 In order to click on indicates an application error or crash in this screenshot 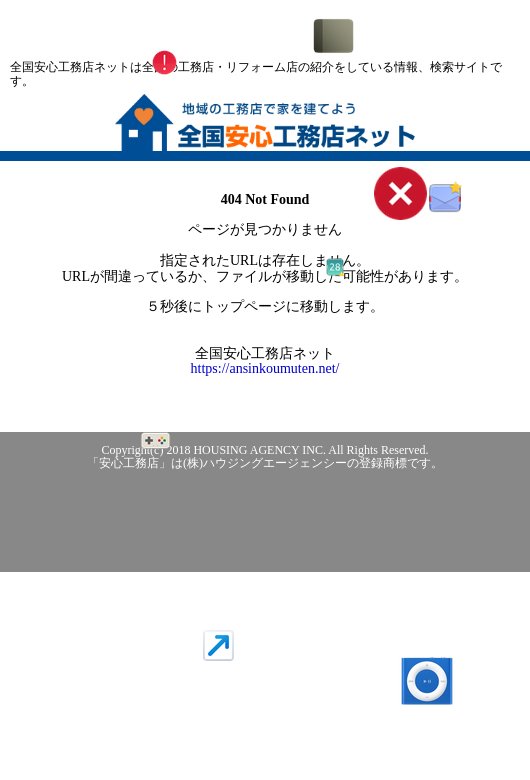, I will do `click(164, 62)`.